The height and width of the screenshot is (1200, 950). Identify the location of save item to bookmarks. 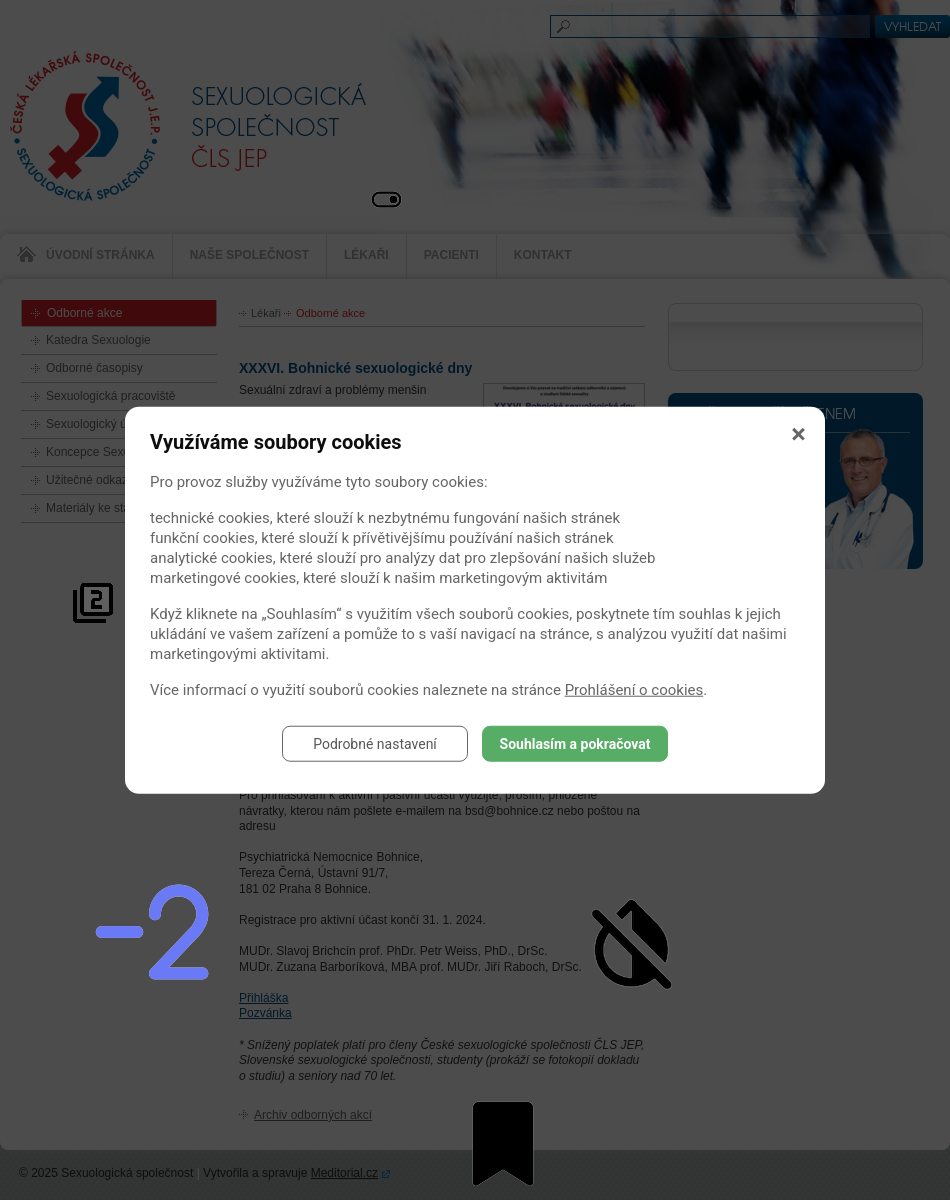
(503, 1142).